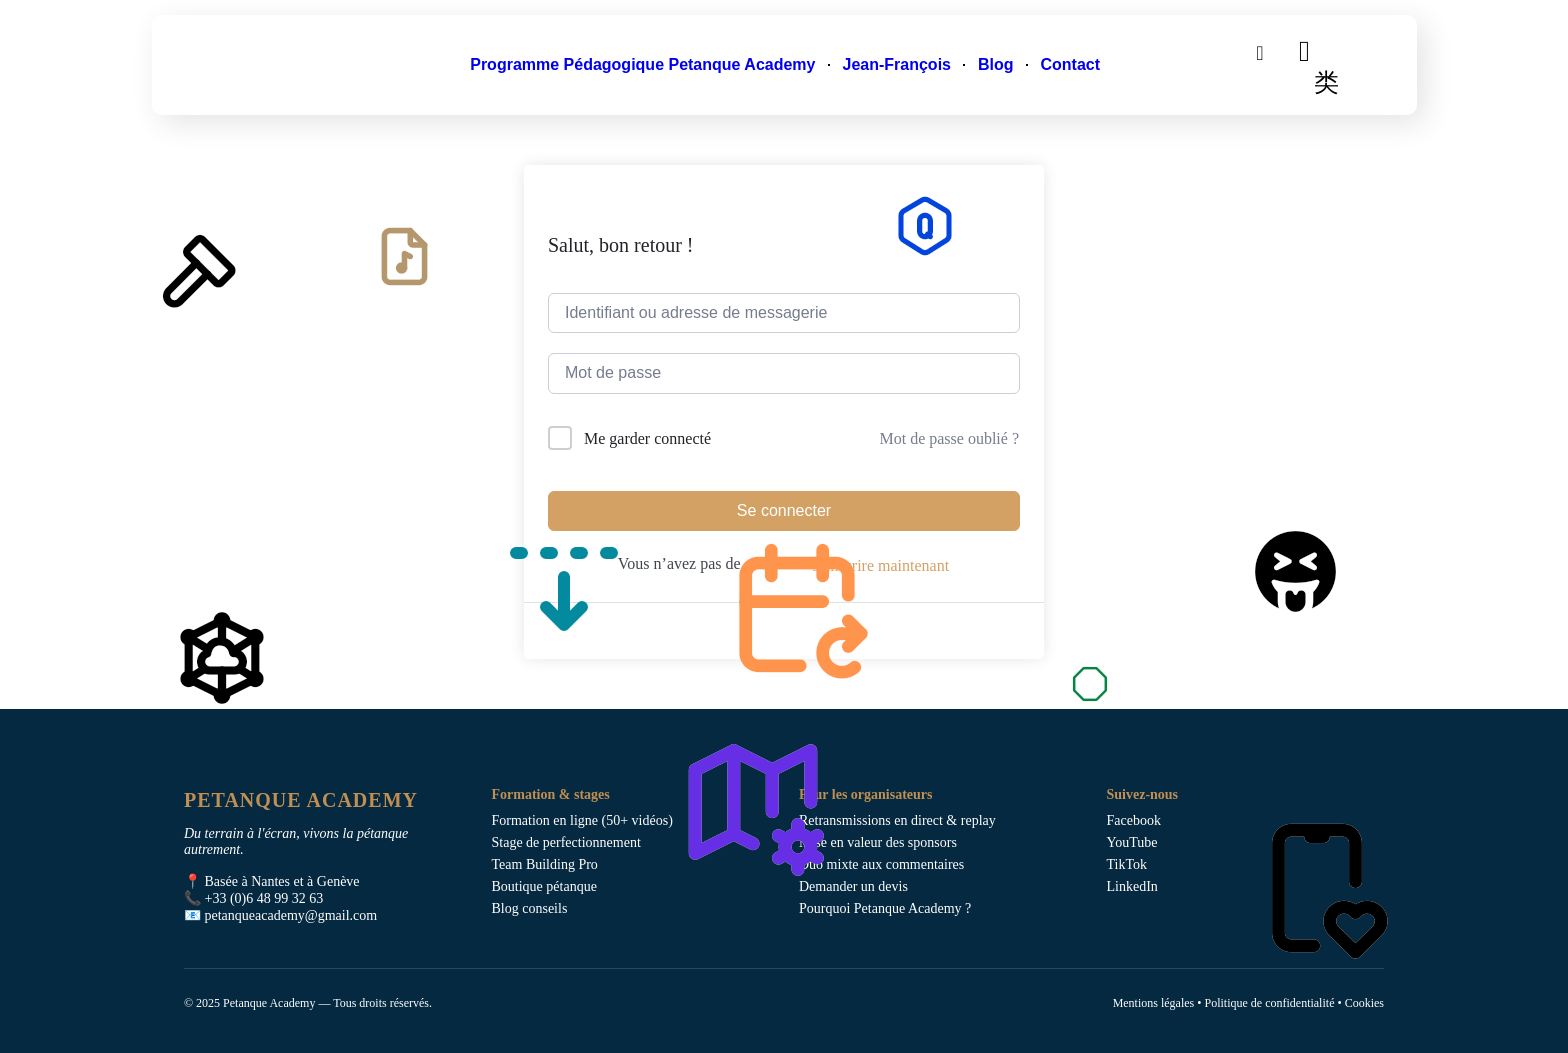 This screenshot has width=1568, height=1053. Describe the element at coordinates (198, 270) in the screenshot. I see `access tools or settings` at that location.